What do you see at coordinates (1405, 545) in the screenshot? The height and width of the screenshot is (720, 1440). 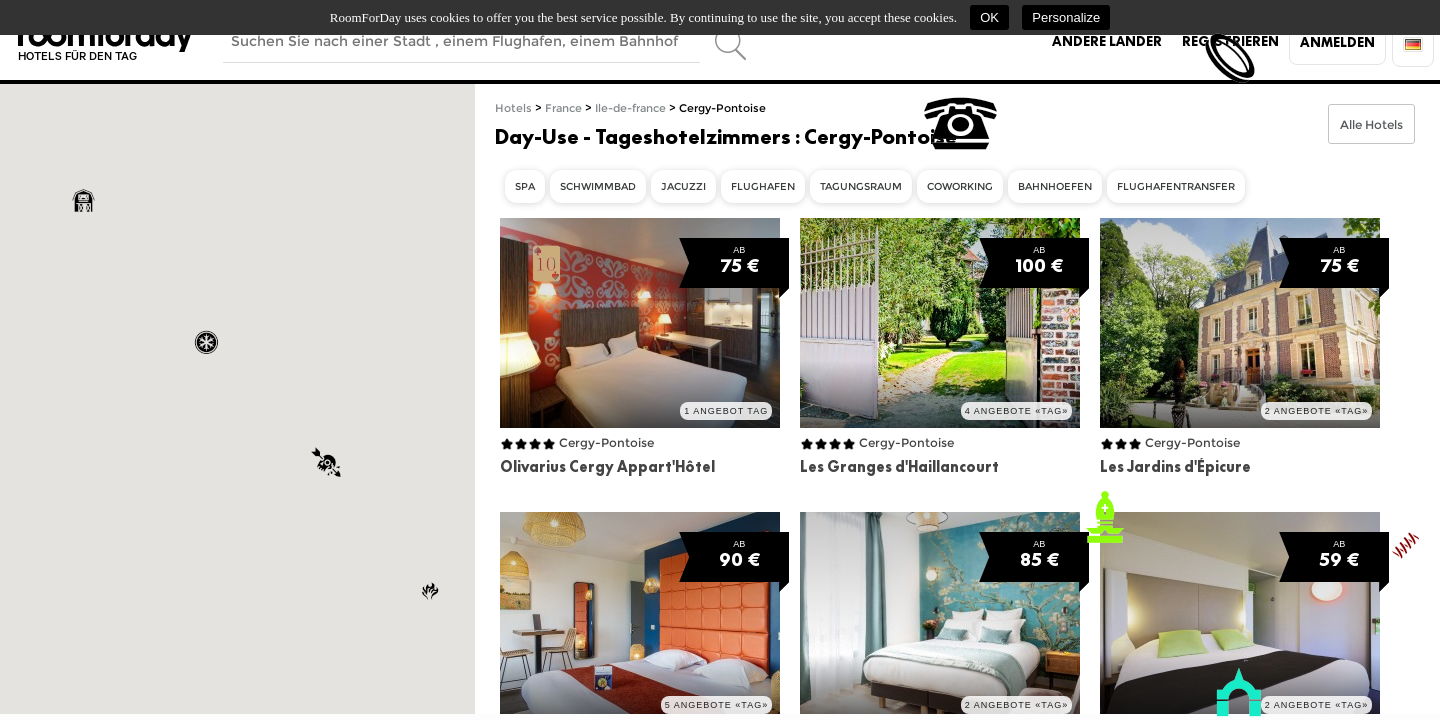 I see `indicates spring physics or bounce effect` at bounding box center [1405, 545].